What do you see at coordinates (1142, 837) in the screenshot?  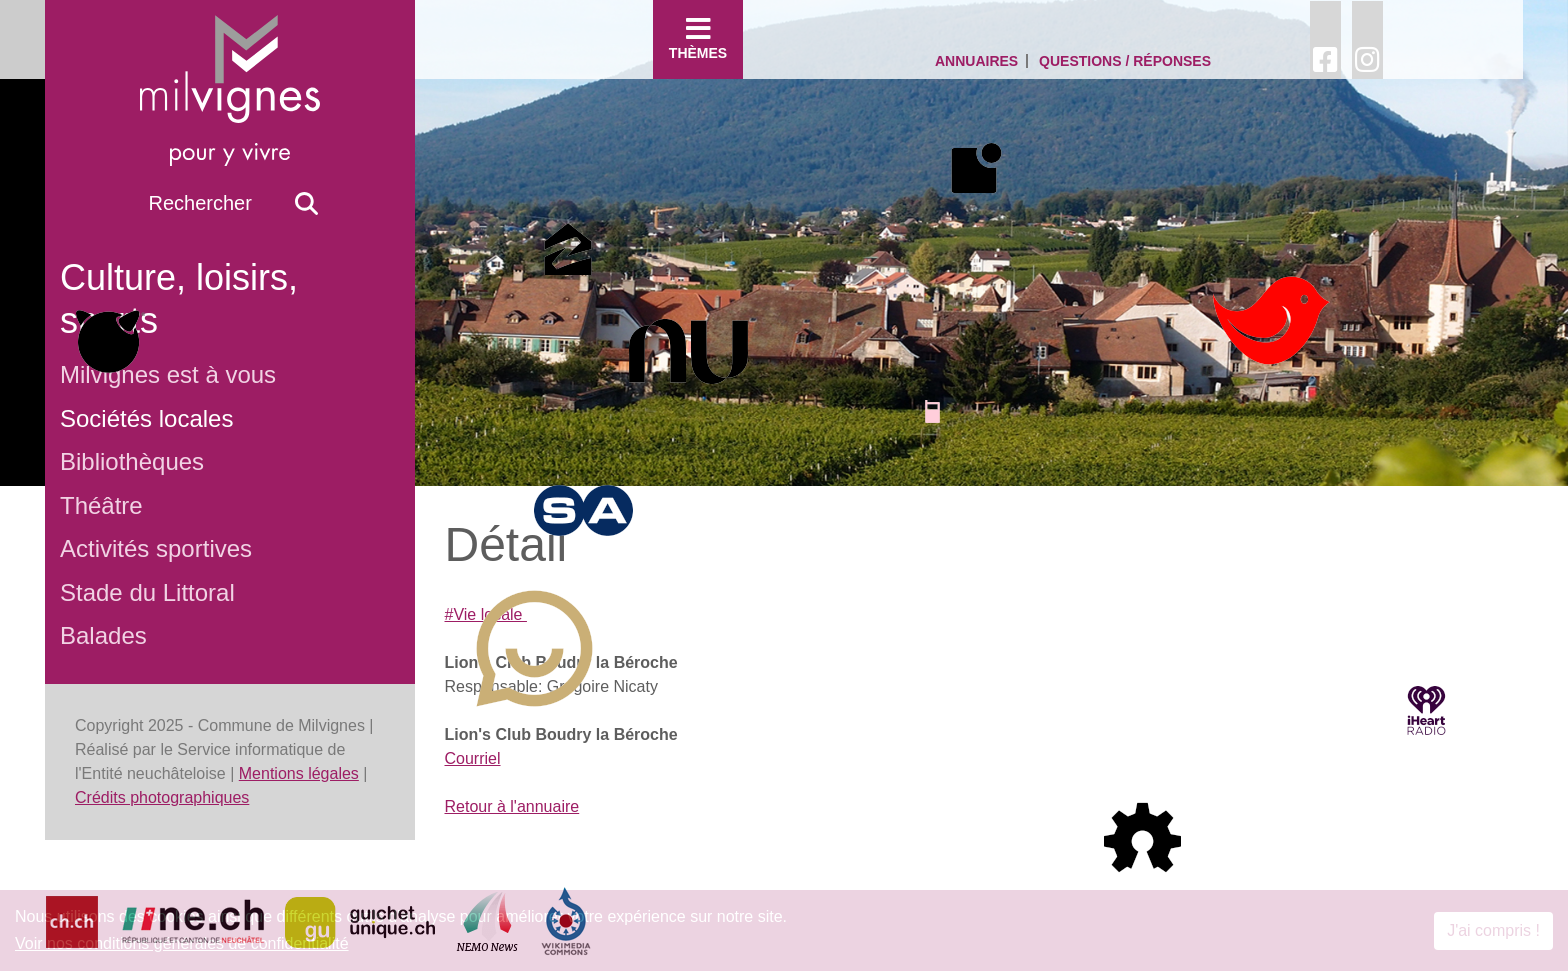 I see `open source hardware logo` at bounding box center [1142, 837].